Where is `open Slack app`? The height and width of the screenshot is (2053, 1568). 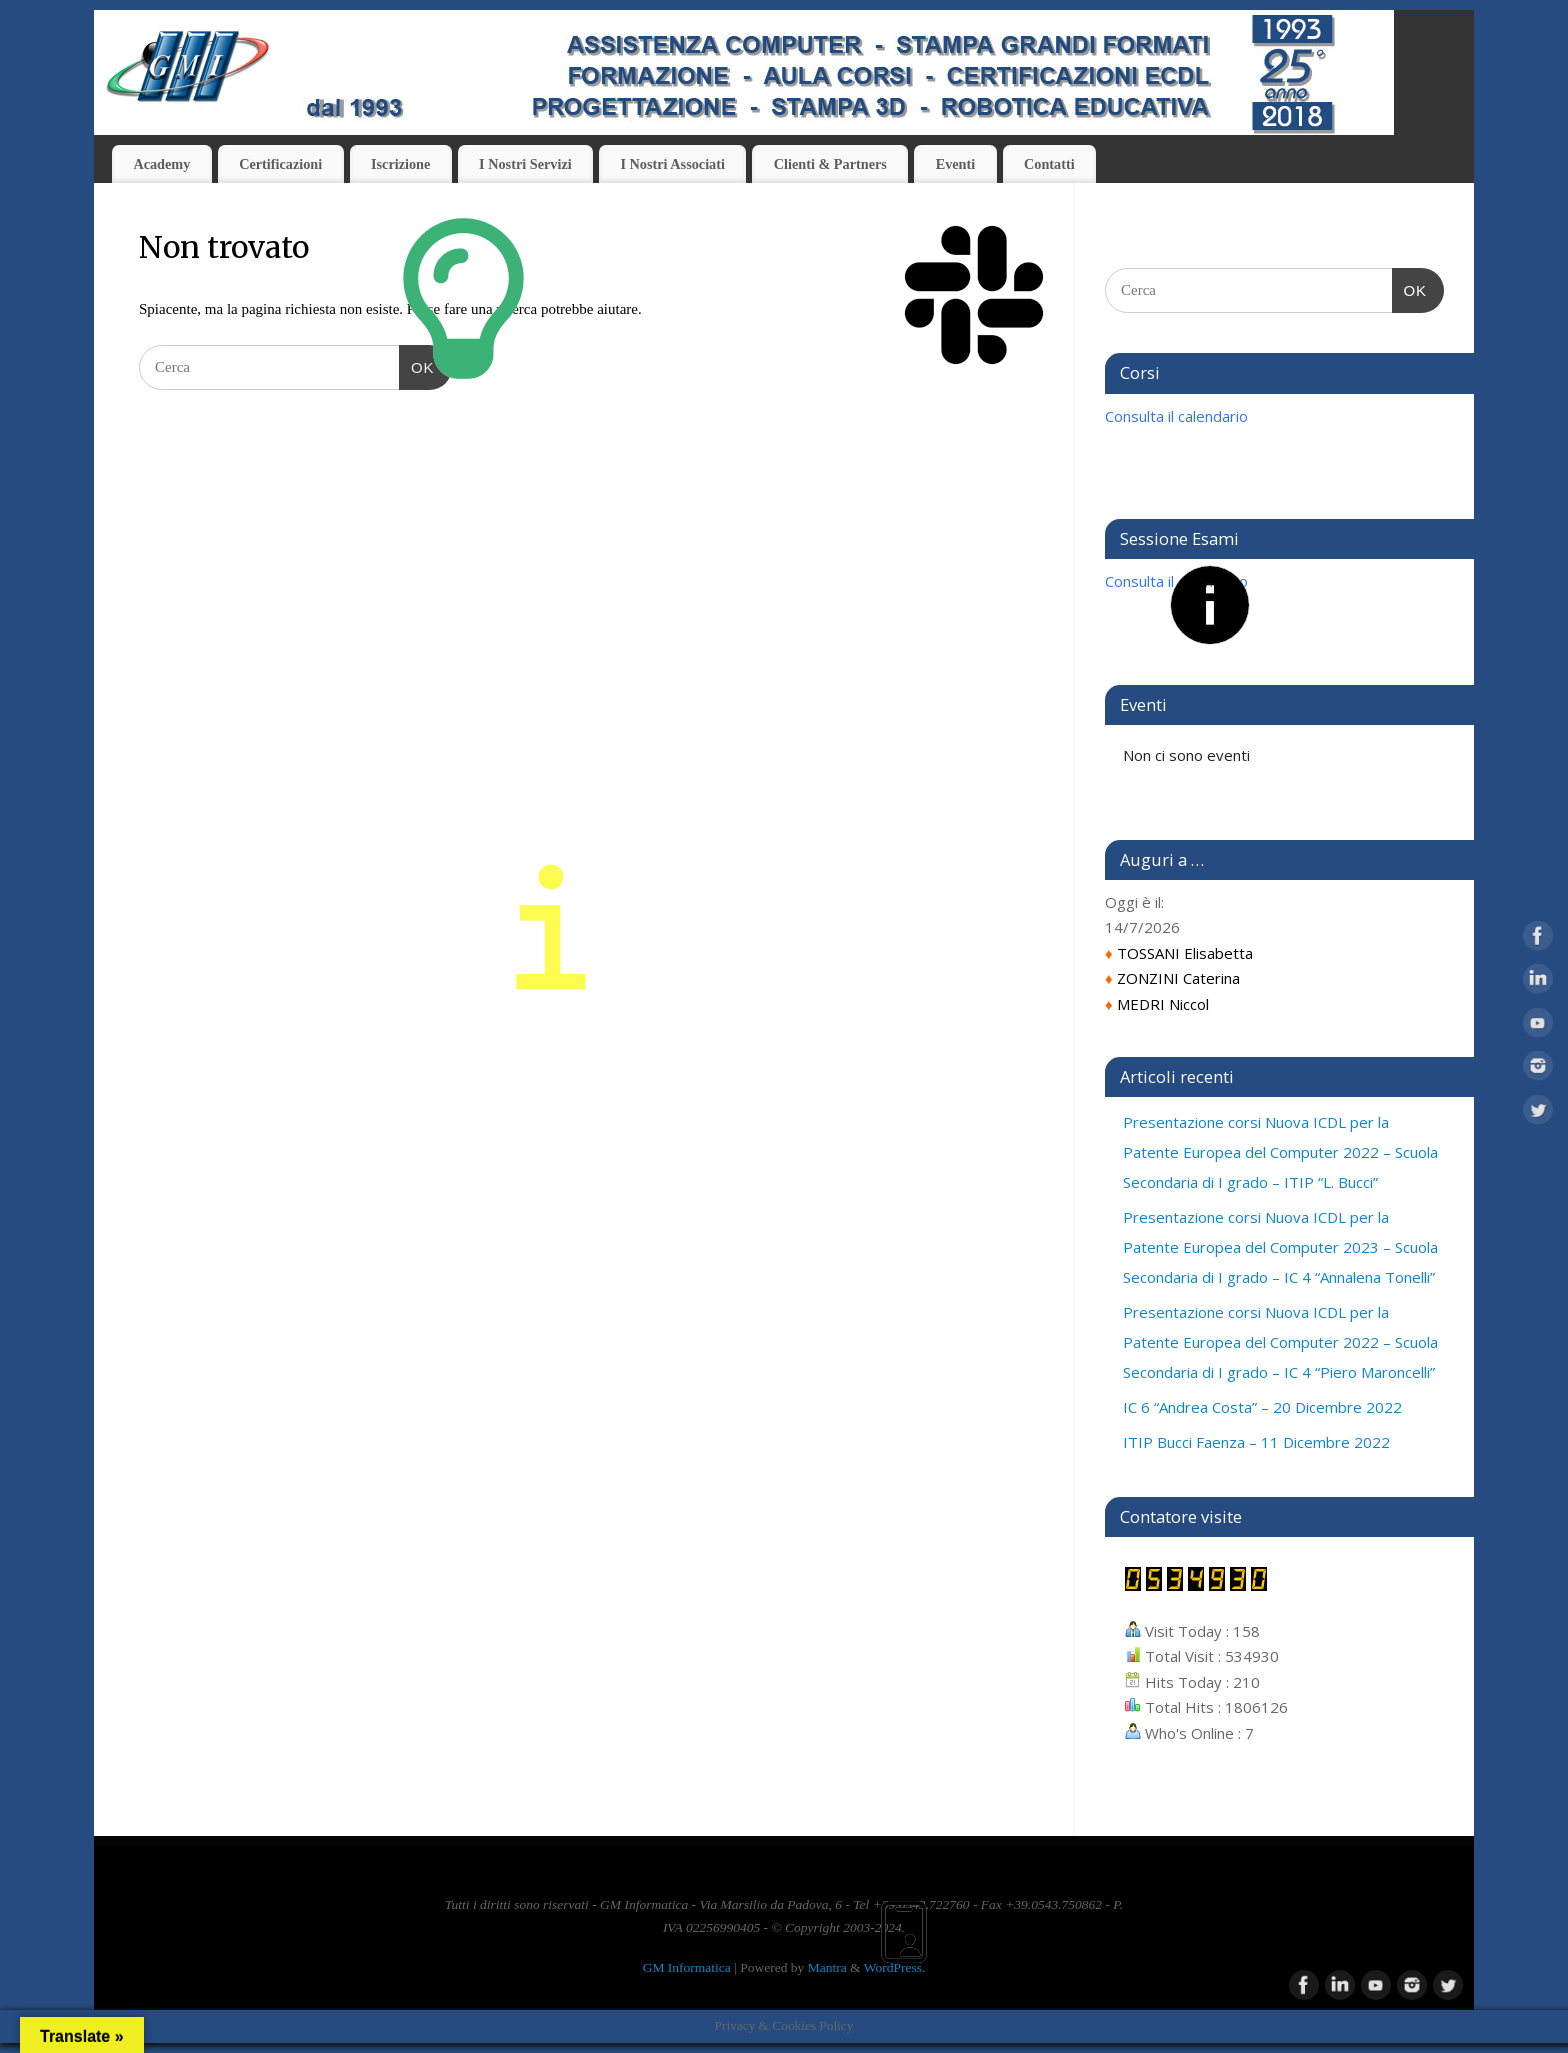
open Slack app is located at coordinates (974, 295).